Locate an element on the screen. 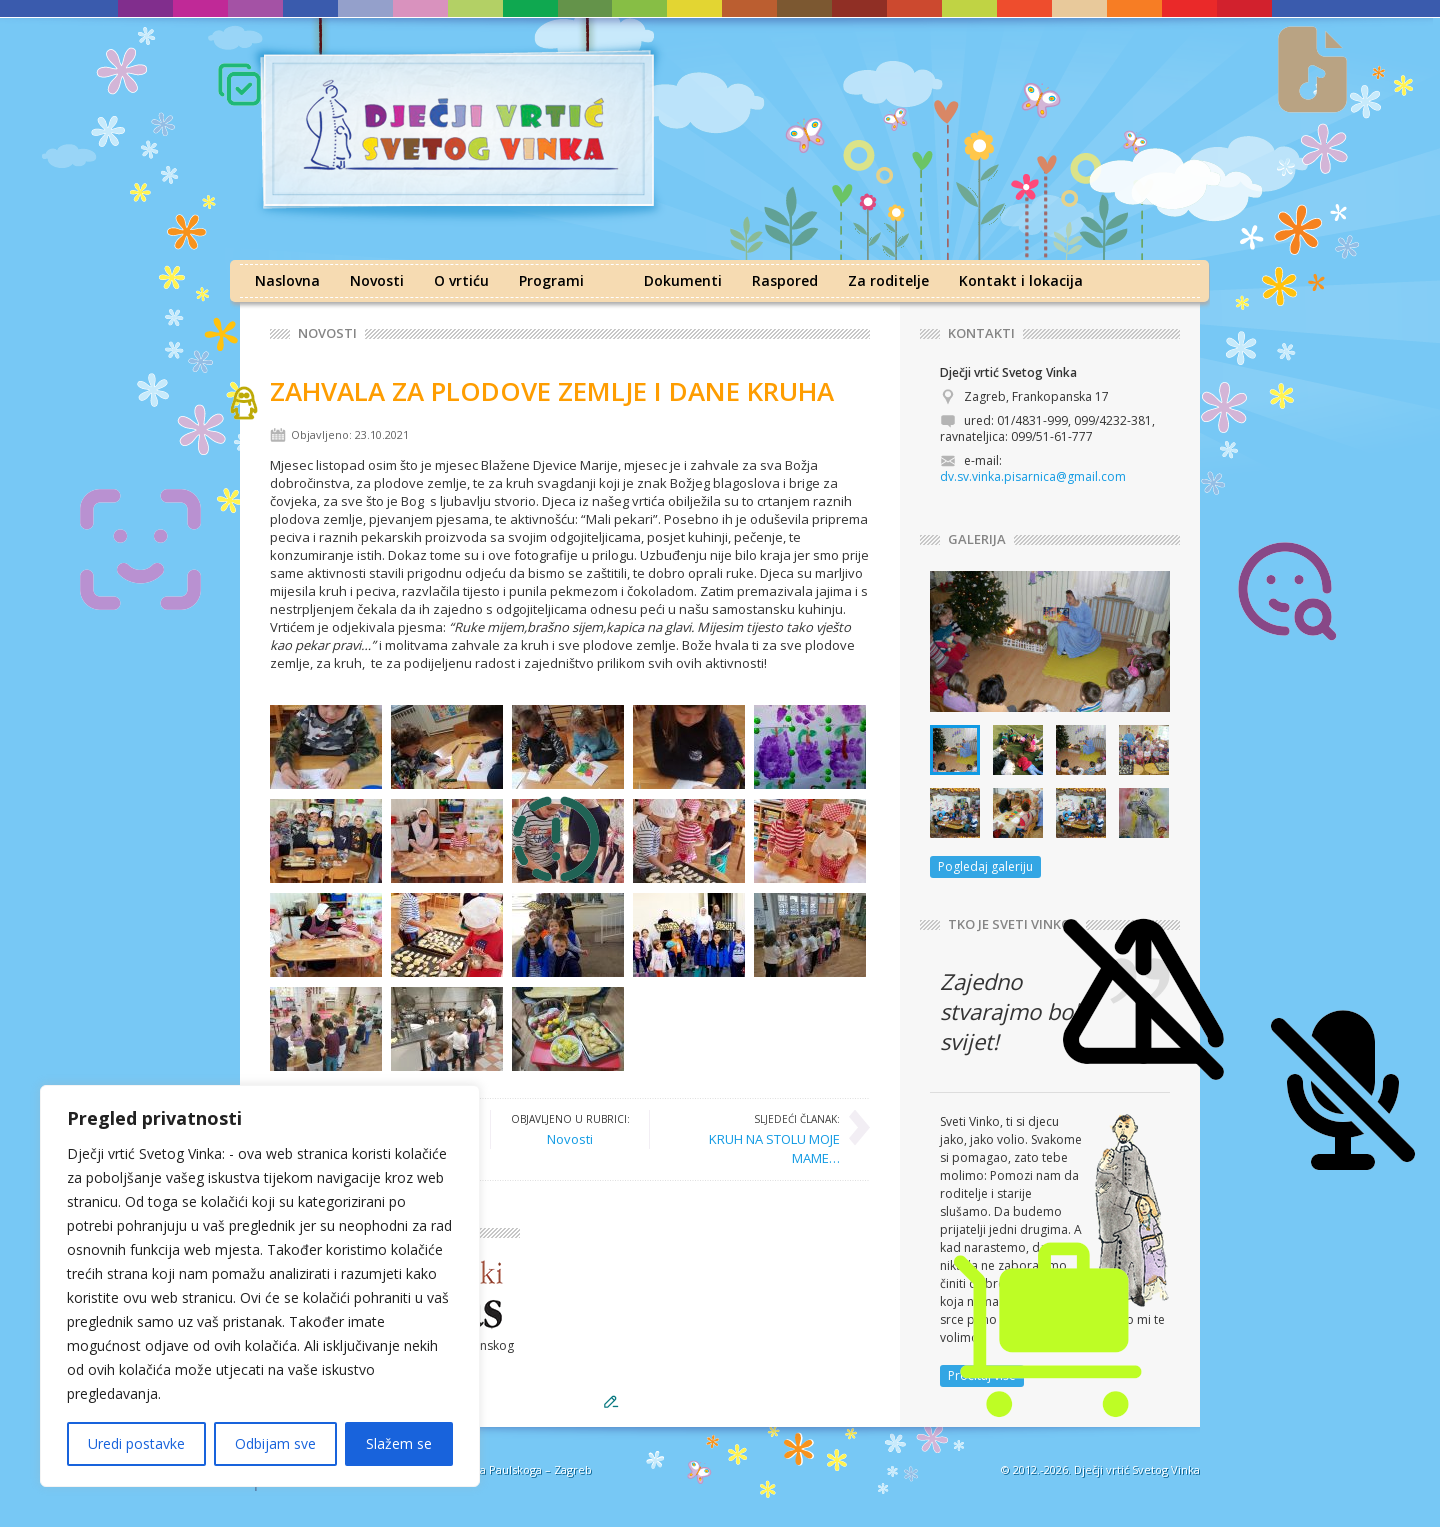 Image resolution: width=1440 pixels, height=1527 pixels. access luggage or baggage services is located at coordinates (1044, 1326).